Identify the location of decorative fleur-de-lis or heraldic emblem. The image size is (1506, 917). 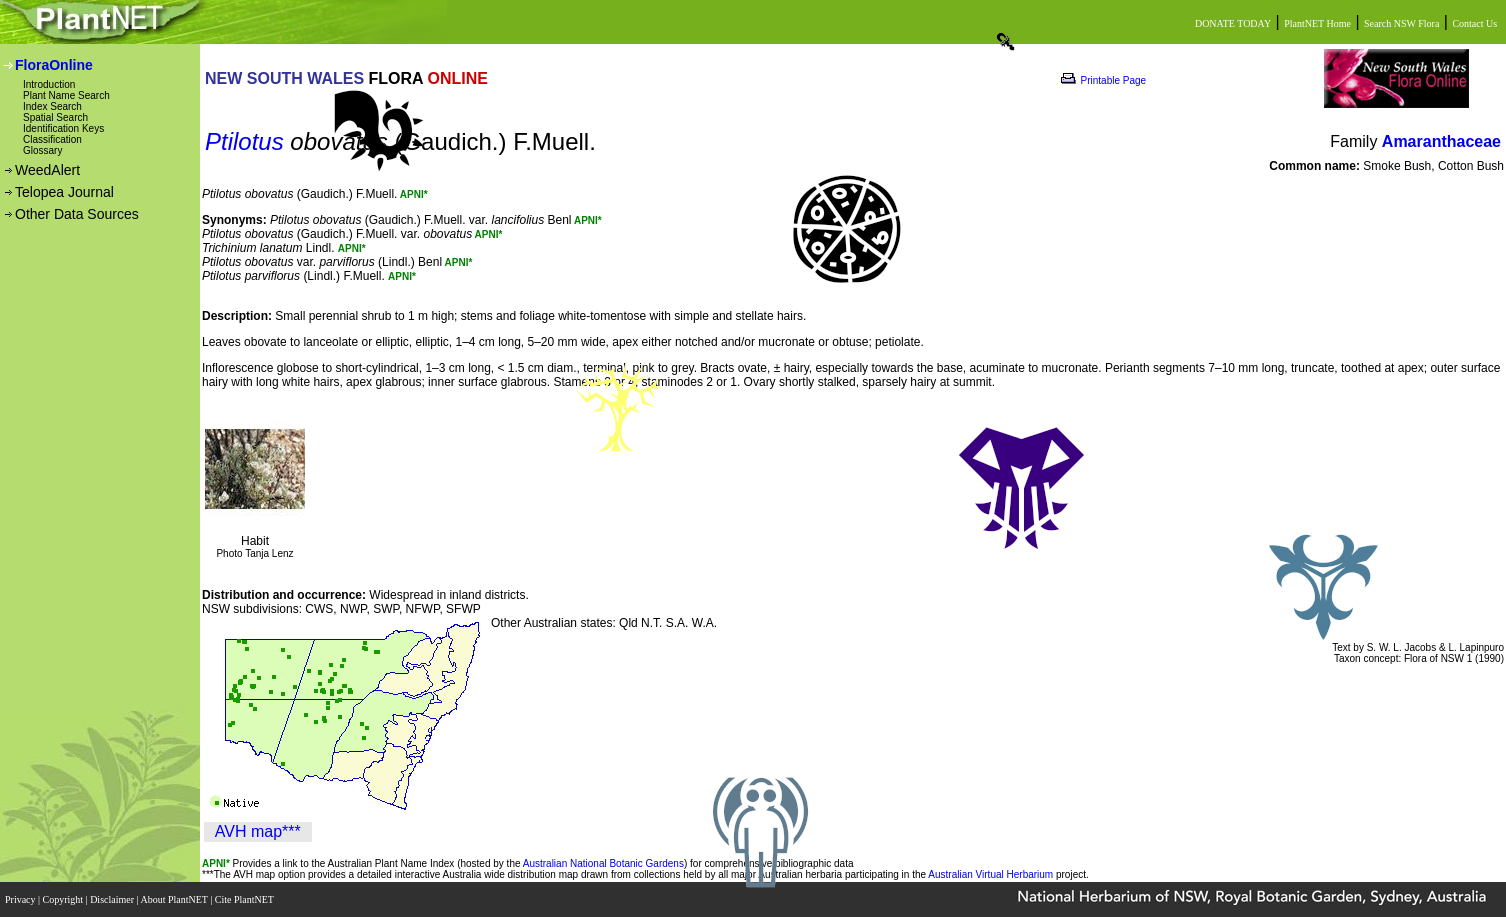
(1323, 586).